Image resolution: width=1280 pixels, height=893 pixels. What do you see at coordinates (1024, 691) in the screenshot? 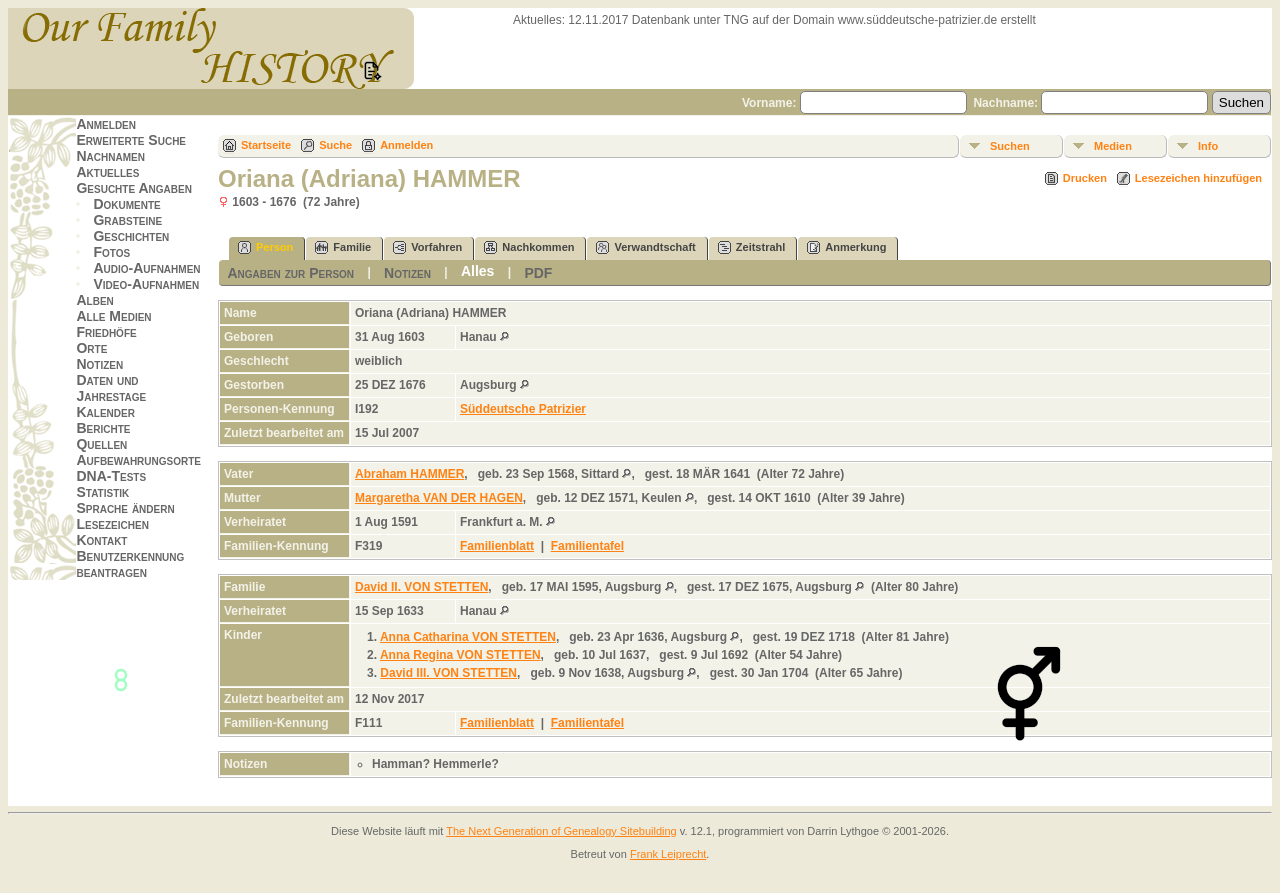
I see `select bigender identity option` at bounding box center [1024, 691].